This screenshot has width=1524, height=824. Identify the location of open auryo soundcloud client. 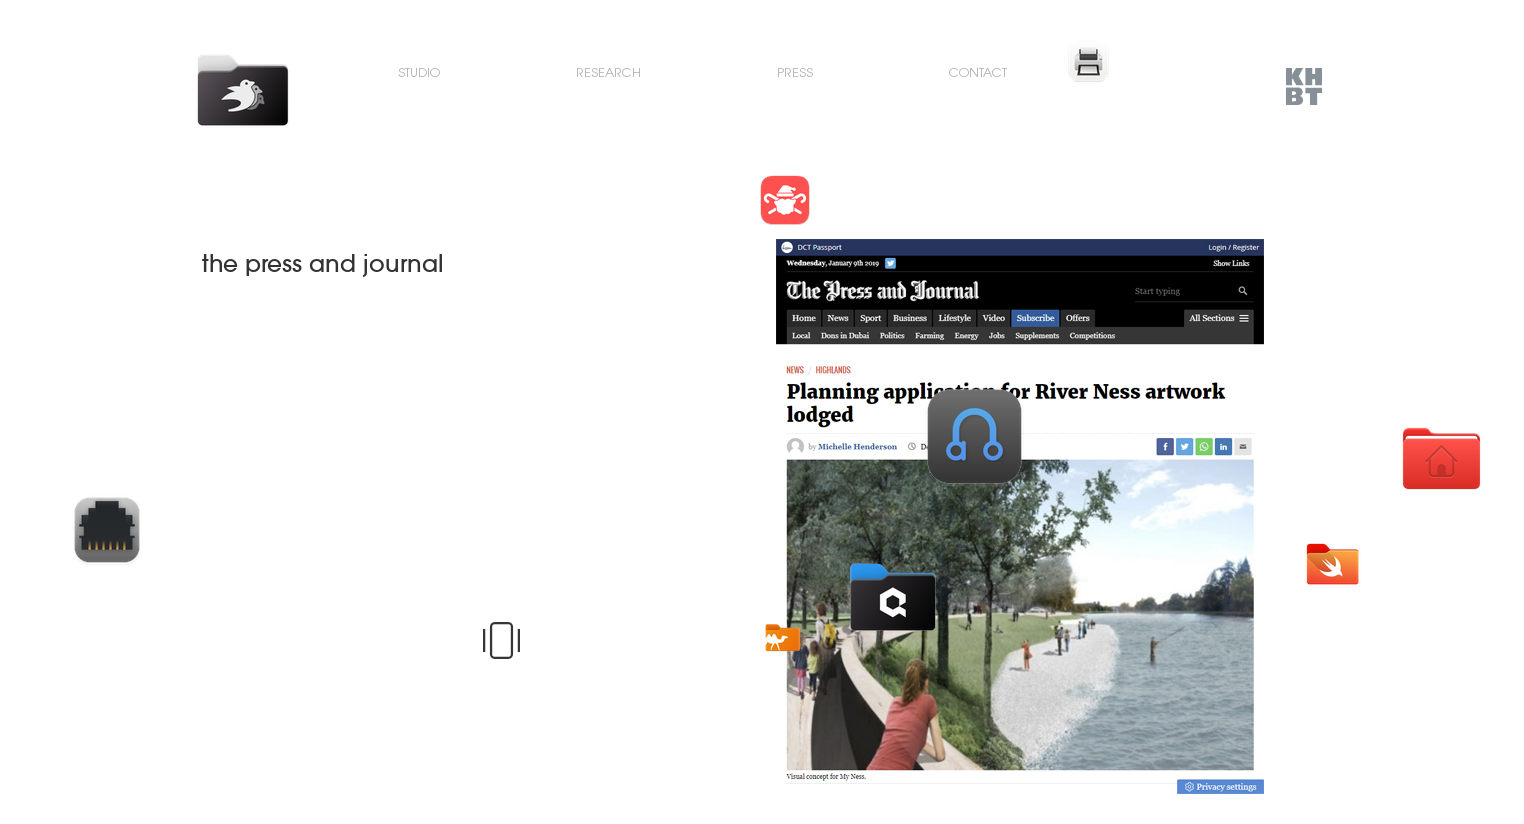
(974, 436).